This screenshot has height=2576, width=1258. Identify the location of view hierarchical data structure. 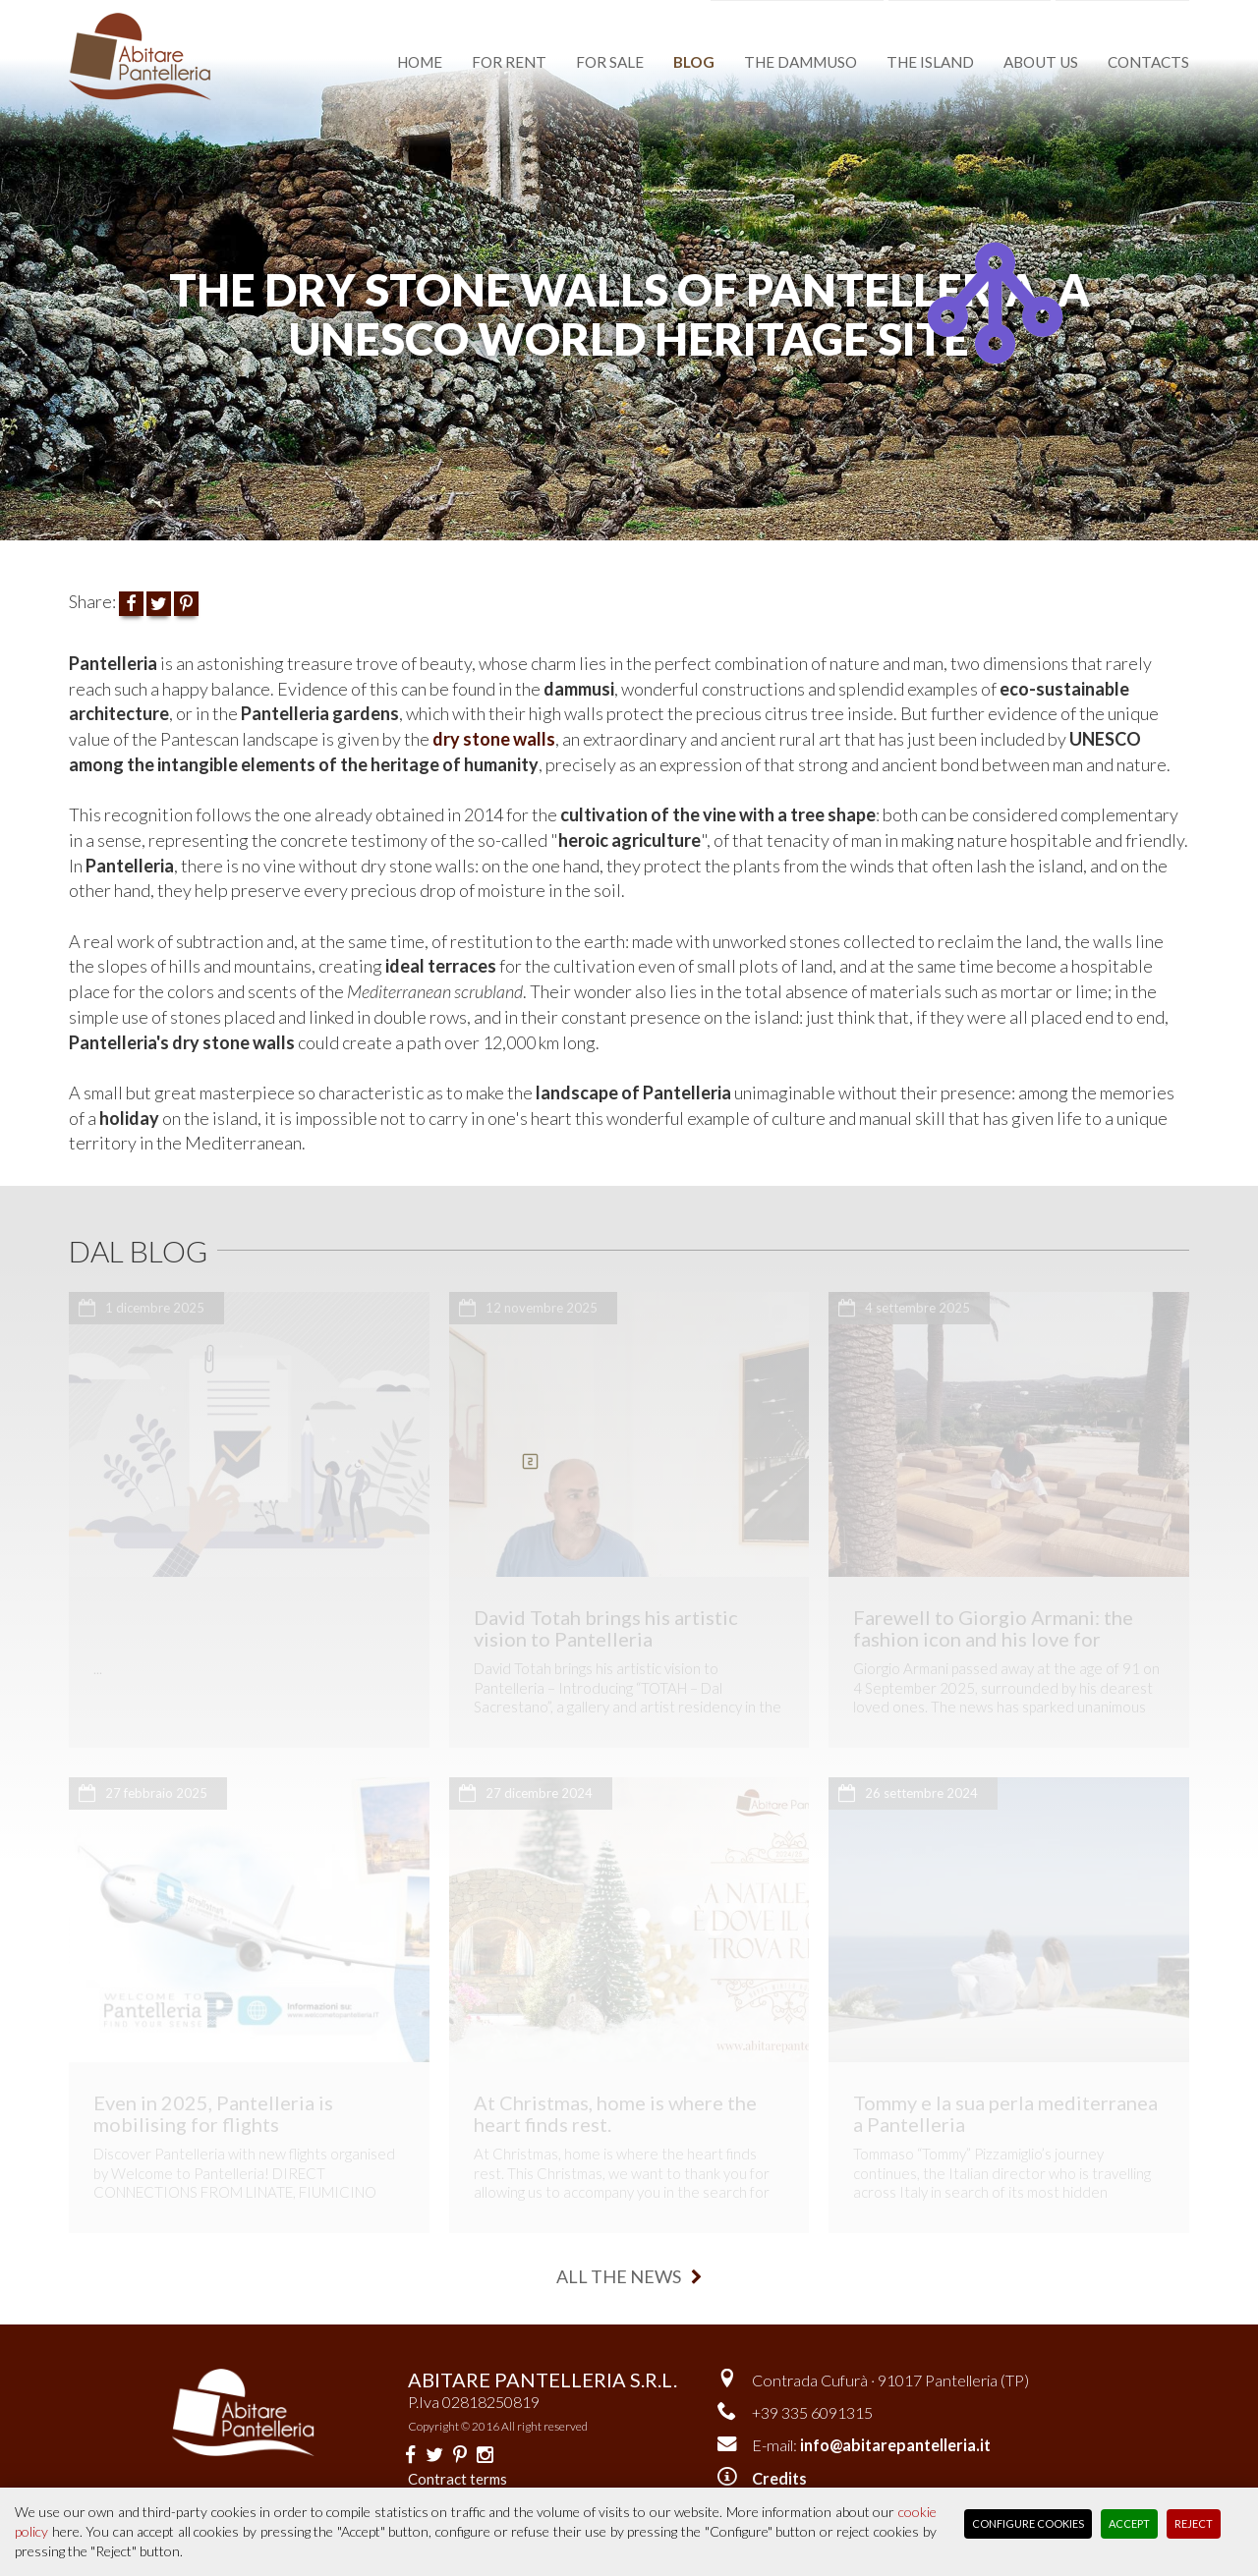
(995, 303).